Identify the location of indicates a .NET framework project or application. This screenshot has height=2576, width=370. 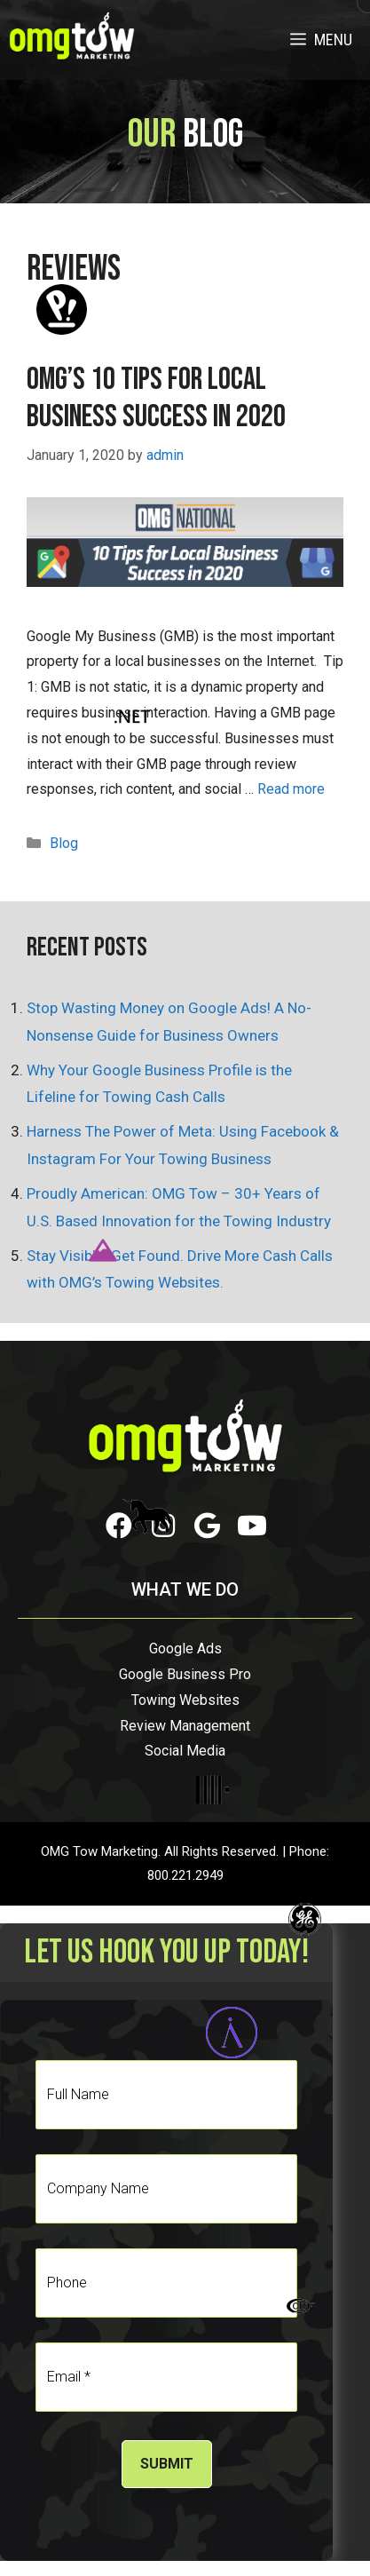
(132, 717).